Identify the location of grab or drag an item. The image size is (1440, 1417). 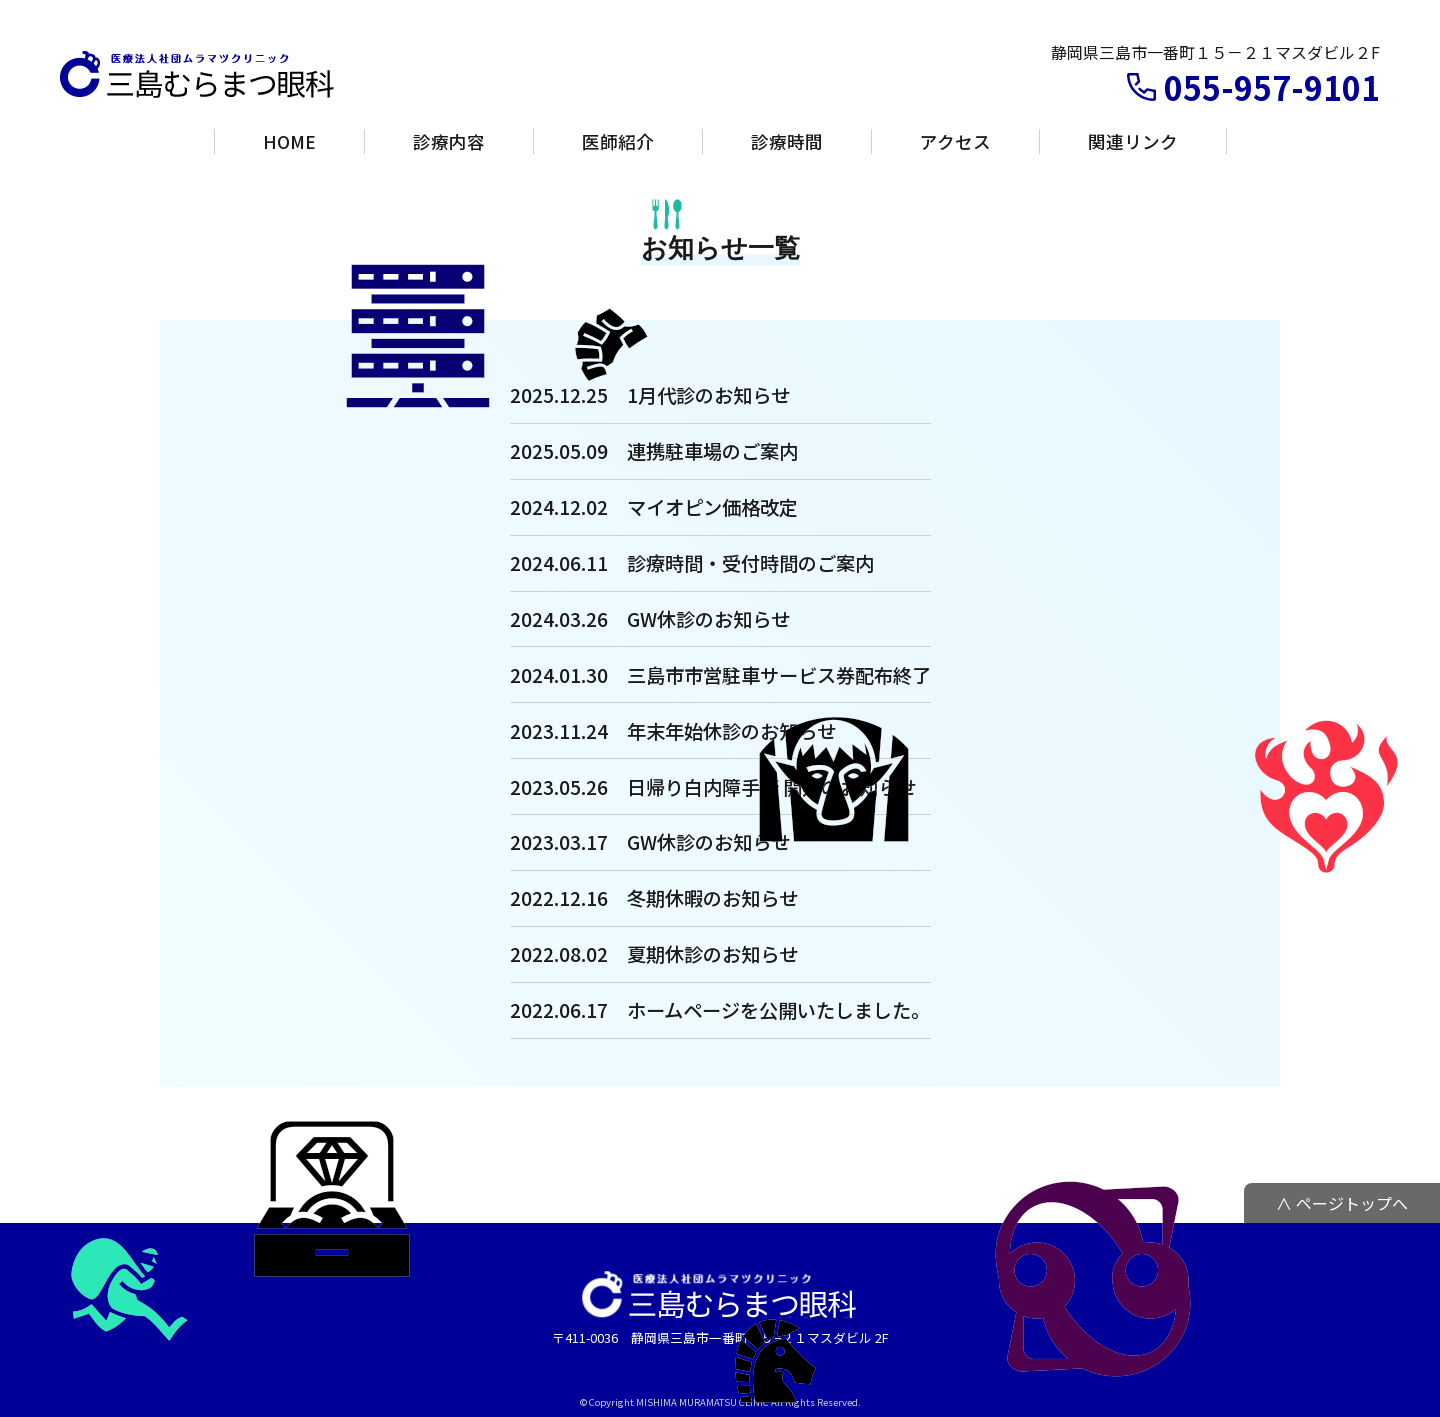
(611, 344).